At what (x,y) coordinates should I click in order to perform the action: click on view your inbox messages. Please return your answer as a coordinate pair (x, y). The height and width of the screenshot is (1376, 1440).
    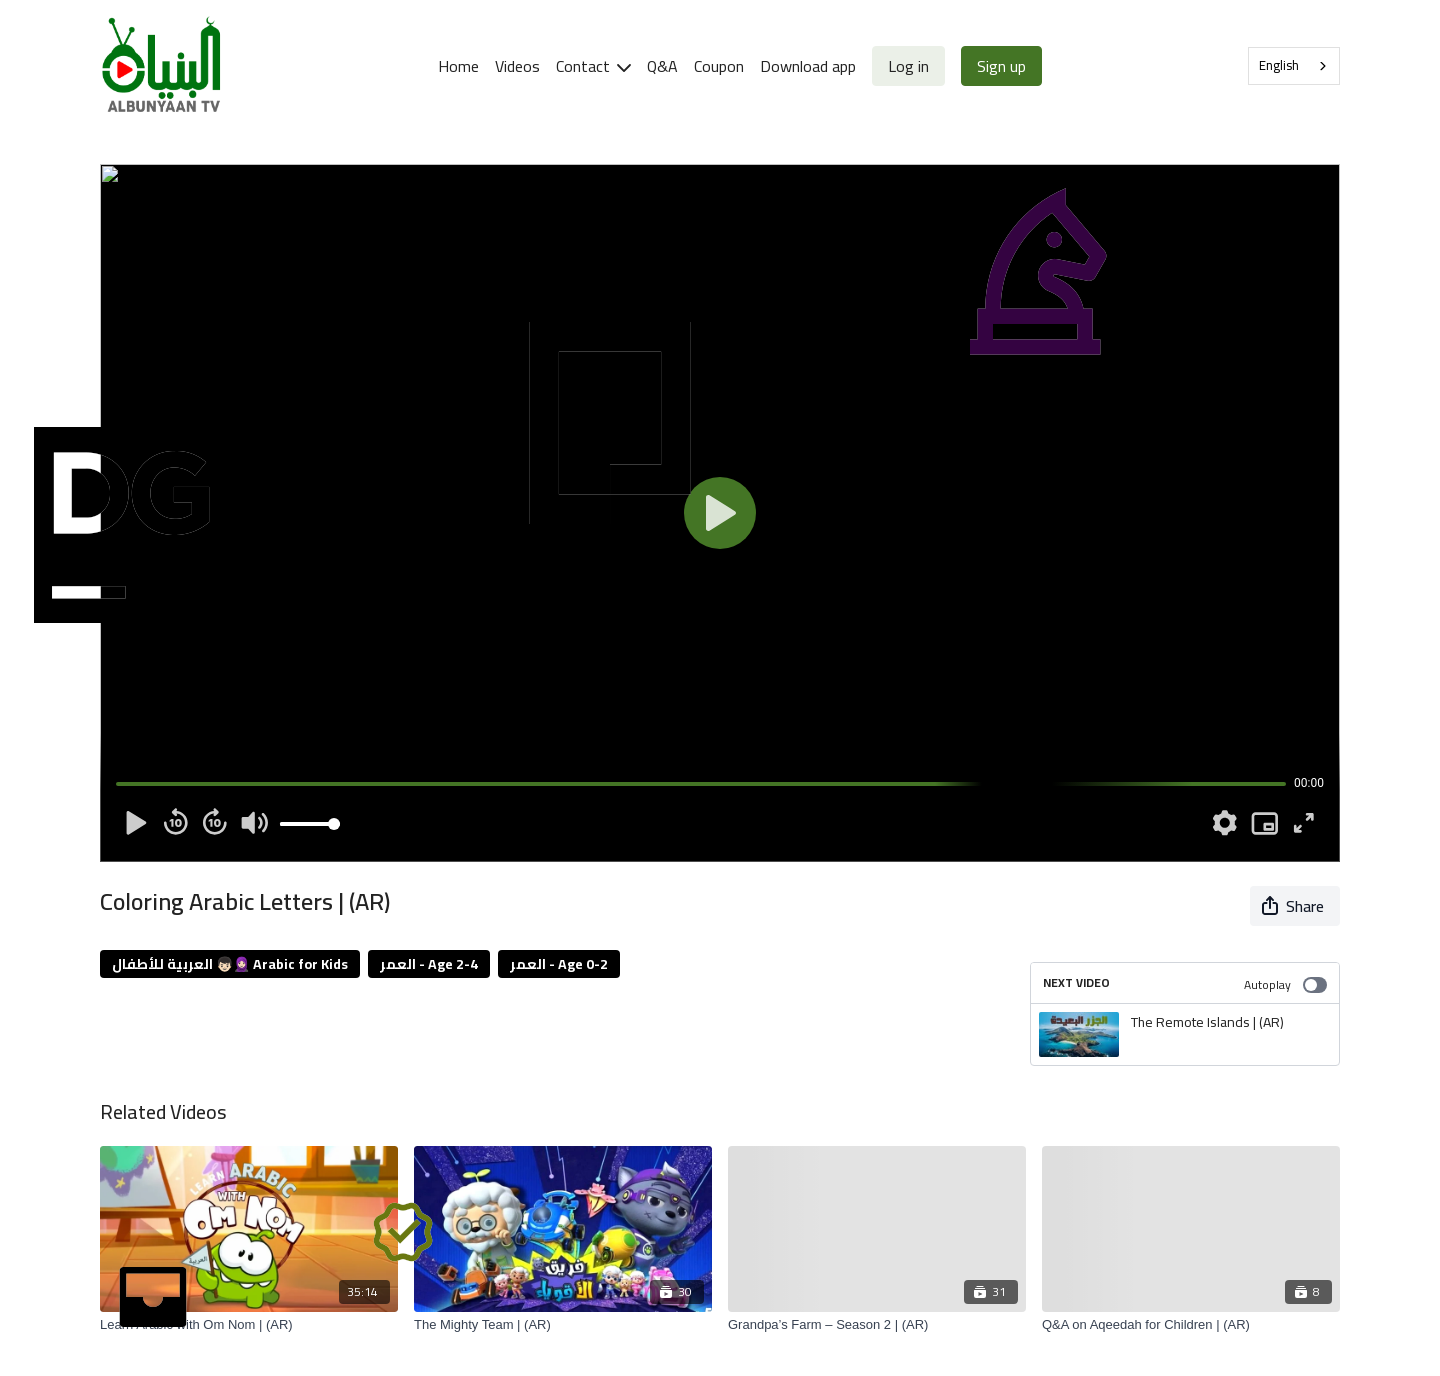
    Looking at the image, I should click on (153, 1297).